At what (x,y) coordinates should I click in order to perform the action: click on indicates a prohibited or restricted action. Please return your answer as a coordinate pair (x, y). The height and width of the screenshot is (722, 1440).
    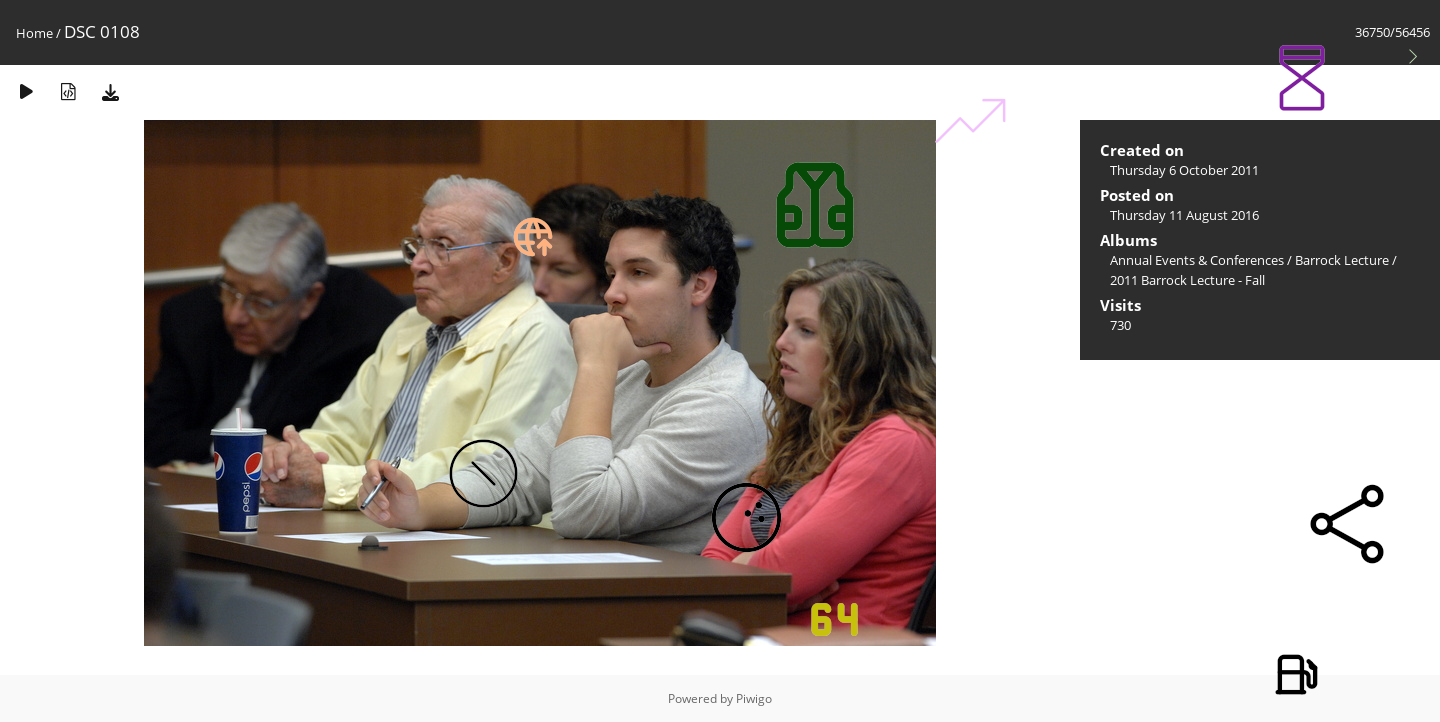
    Looking at the image, I should click on (483, 473).